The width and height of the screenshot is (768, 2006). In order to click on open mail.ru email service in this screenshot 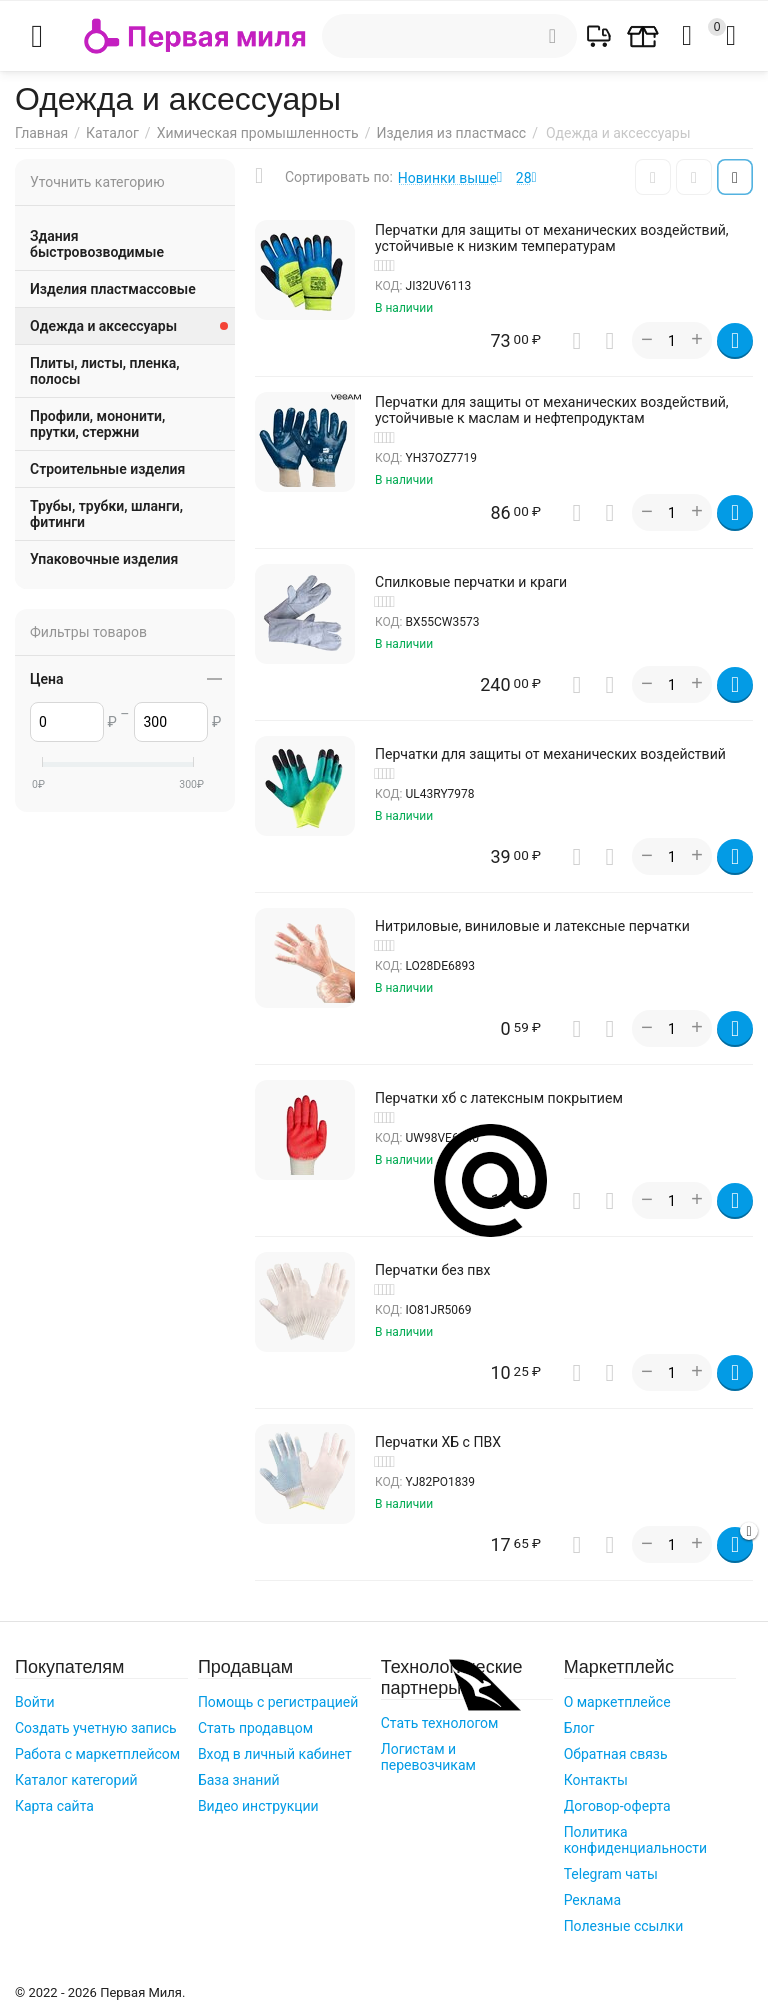, I will do `click(490, 1180)`.